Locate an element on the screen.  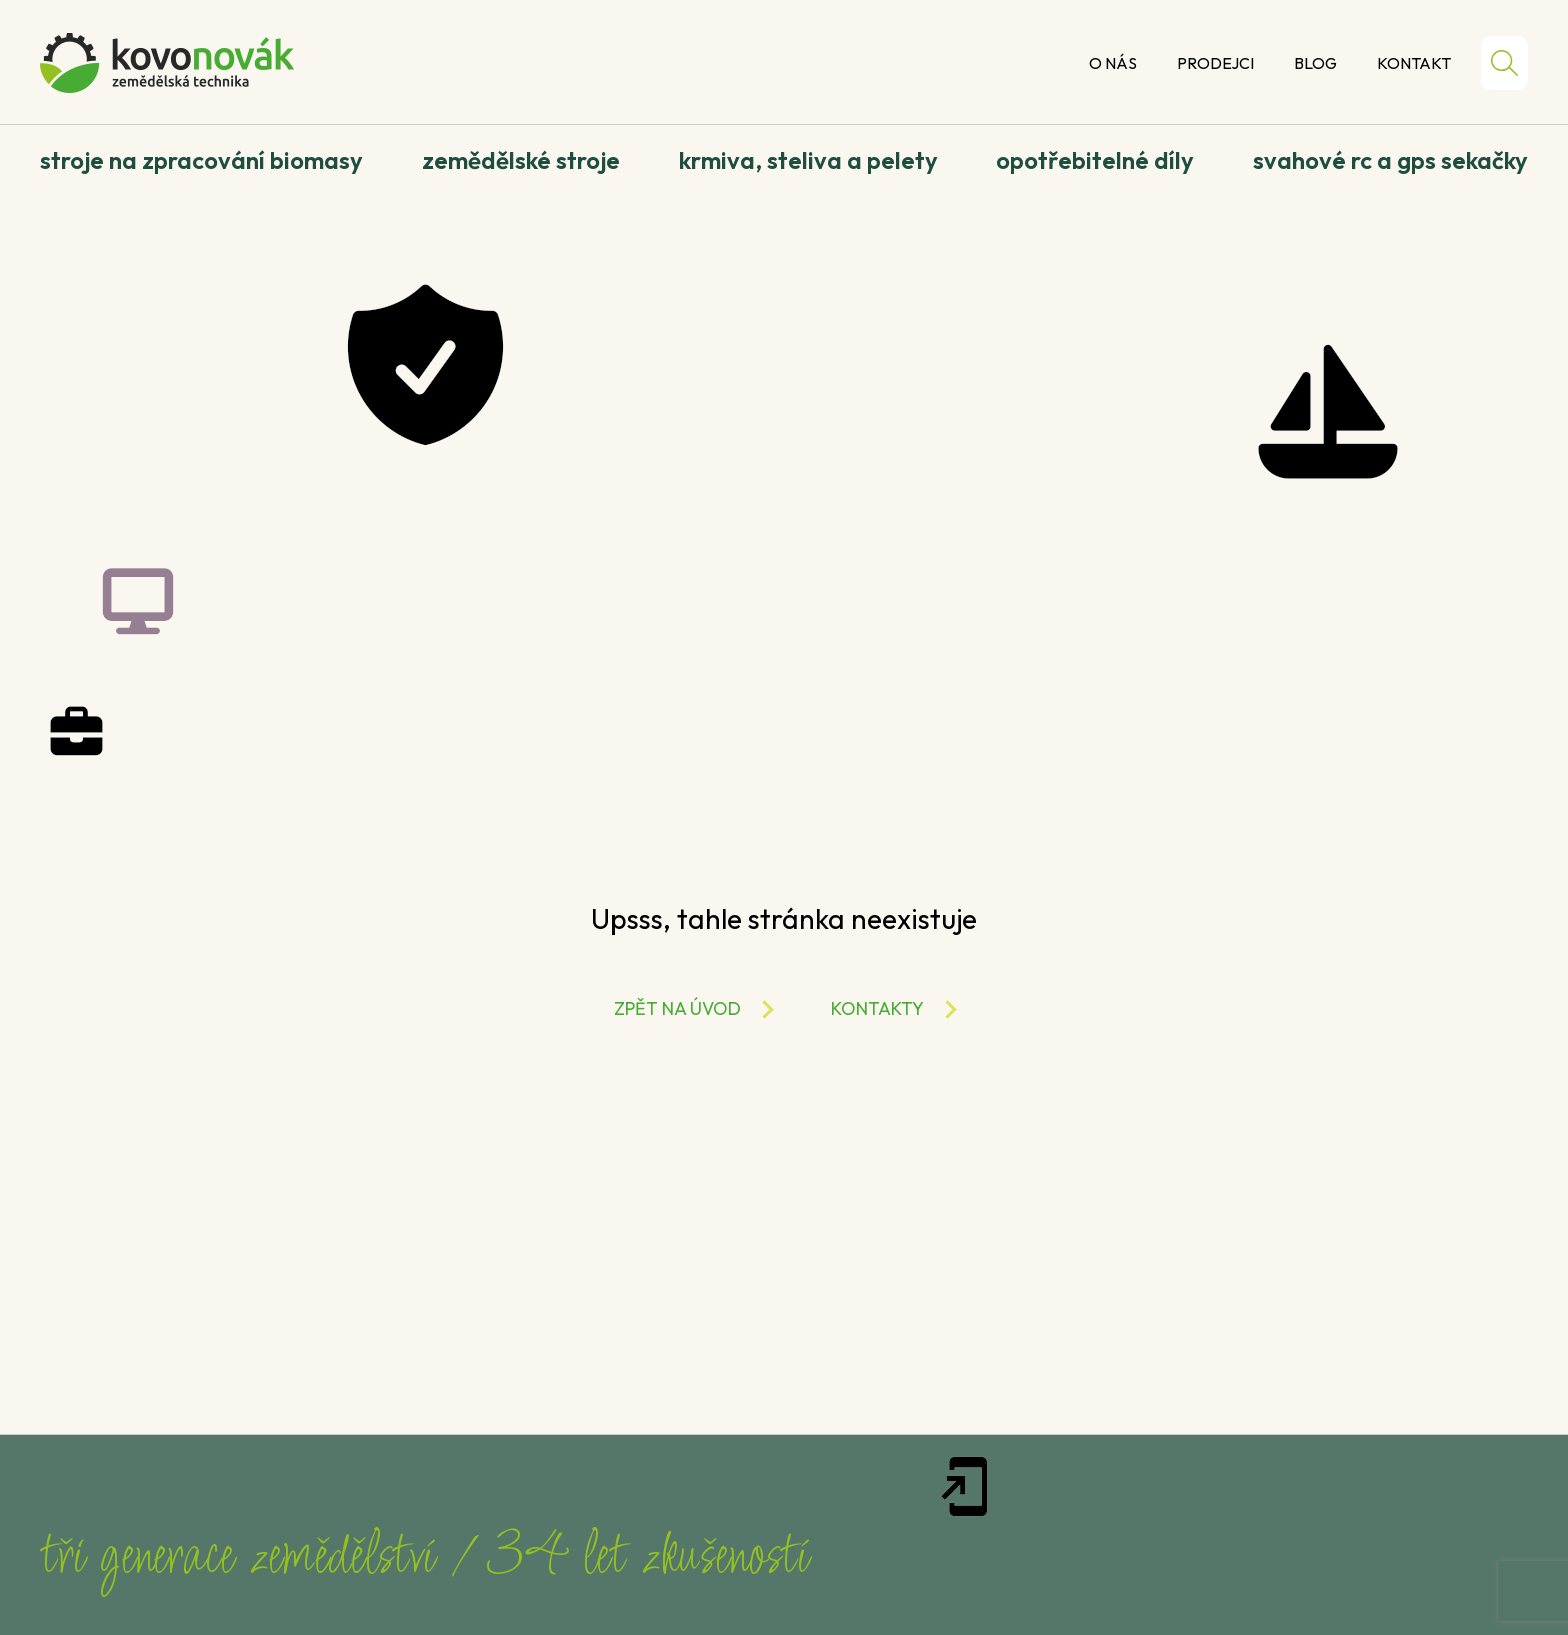
navigate to sailing or boating features is located at coordinates (1328, 409).